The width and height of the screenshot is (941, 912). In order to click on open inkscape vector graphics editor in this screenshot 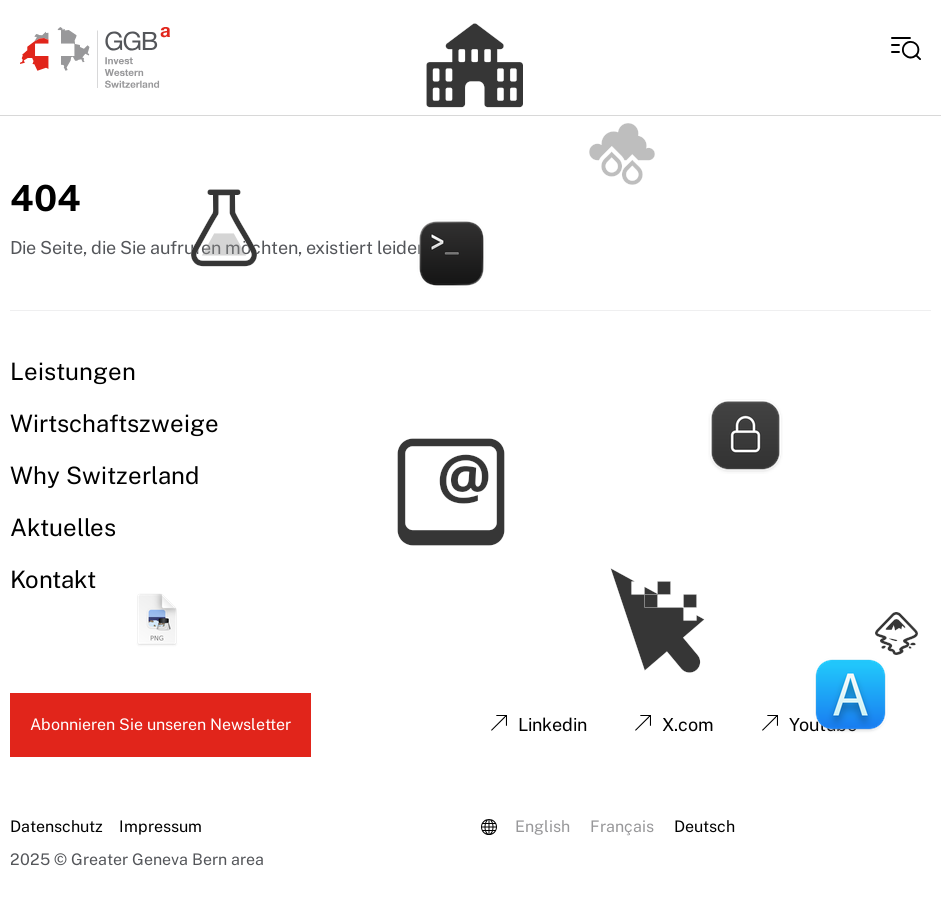, I will do `click(896, 633)`.